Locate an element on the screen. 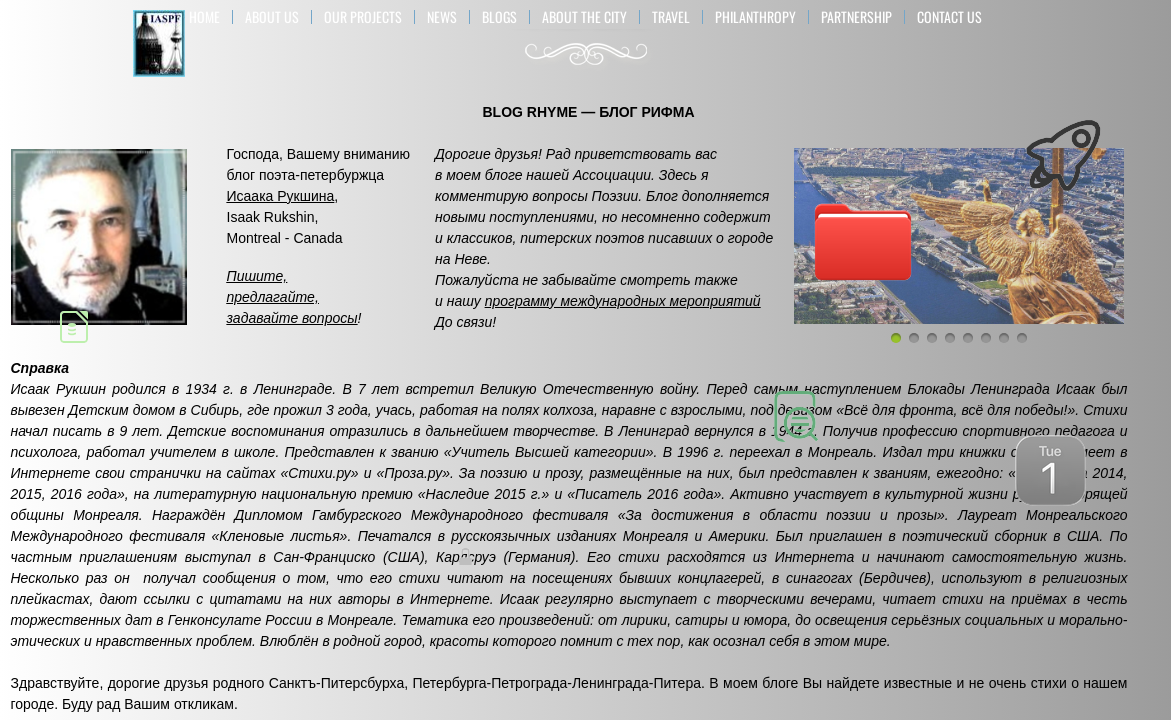 The image size is (1171, 720). open libreoffice base database application is located at coordinates (74, 327).